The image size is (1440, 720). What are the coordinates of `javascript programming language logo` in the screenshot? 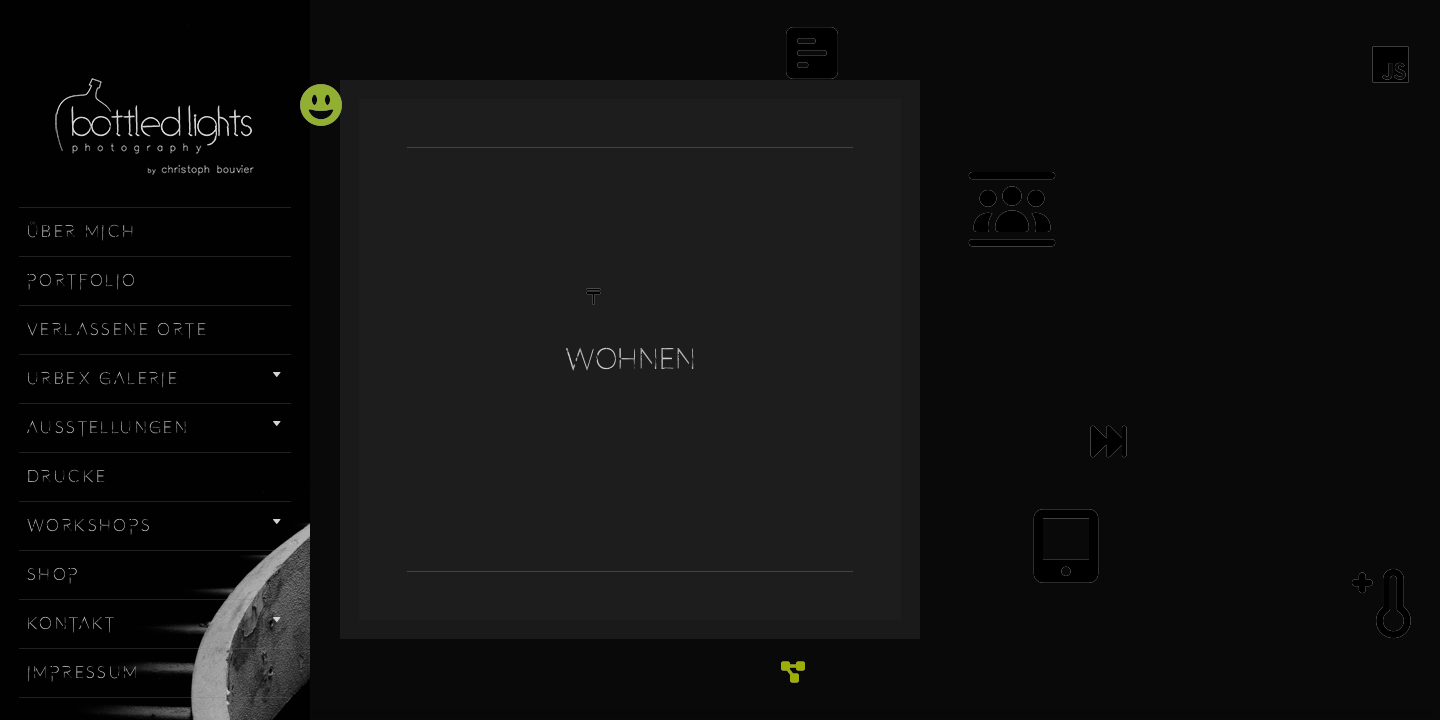 It's located at (1390, 64).